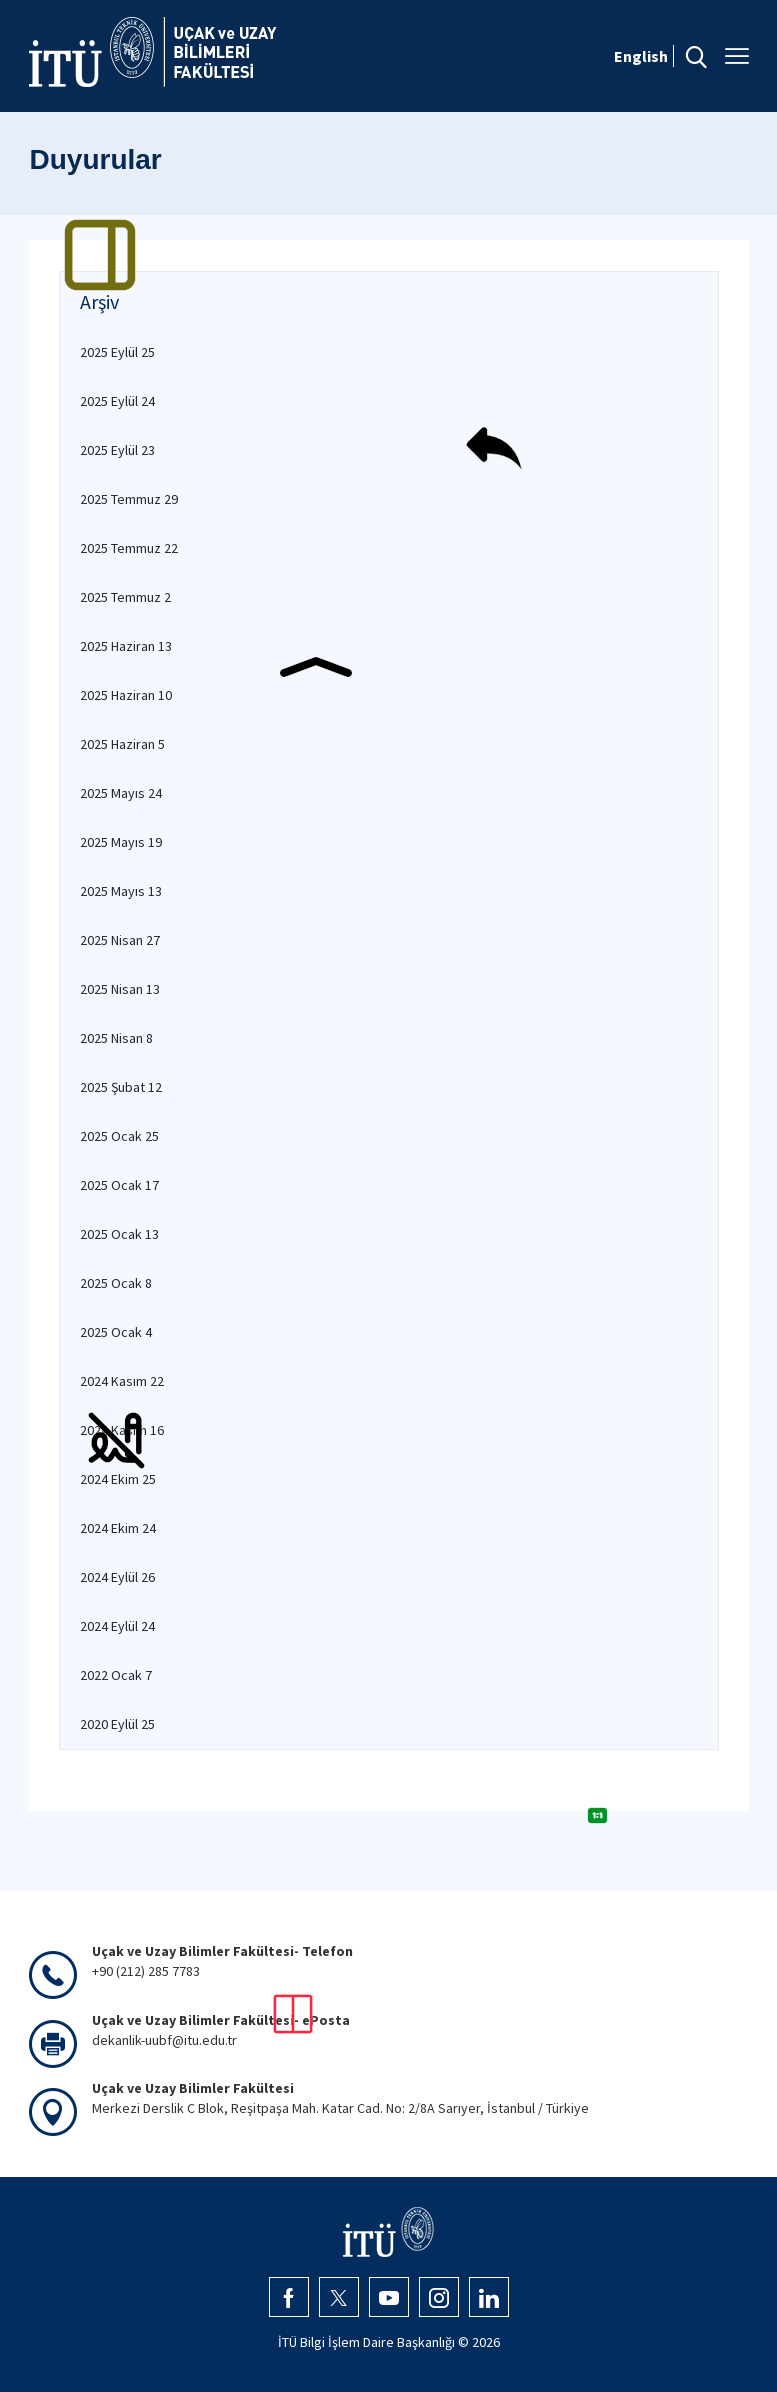 The image size is (777, 2392). Describe the element at coordinates (316, 669) in the screenshot. I see `collapse or minimize a section` at that location.